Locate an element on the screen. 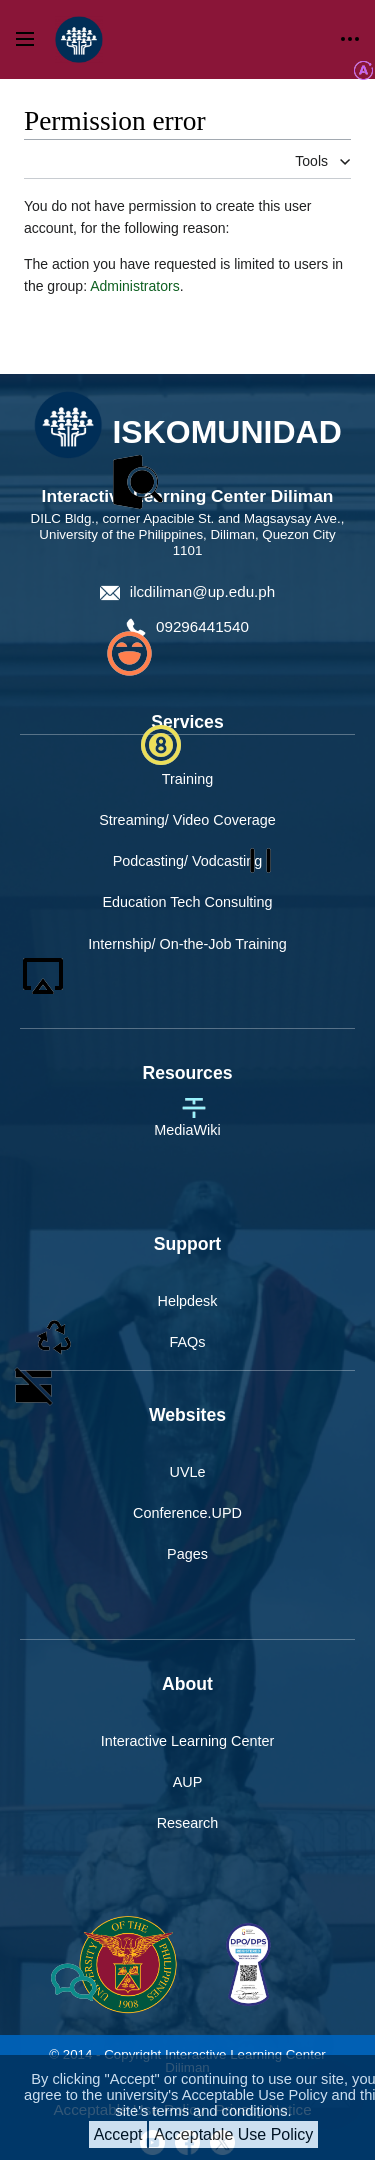 This screenshot has width=375, height=2160. stream content to an external display via airplay is located at coordinates (43, 976).